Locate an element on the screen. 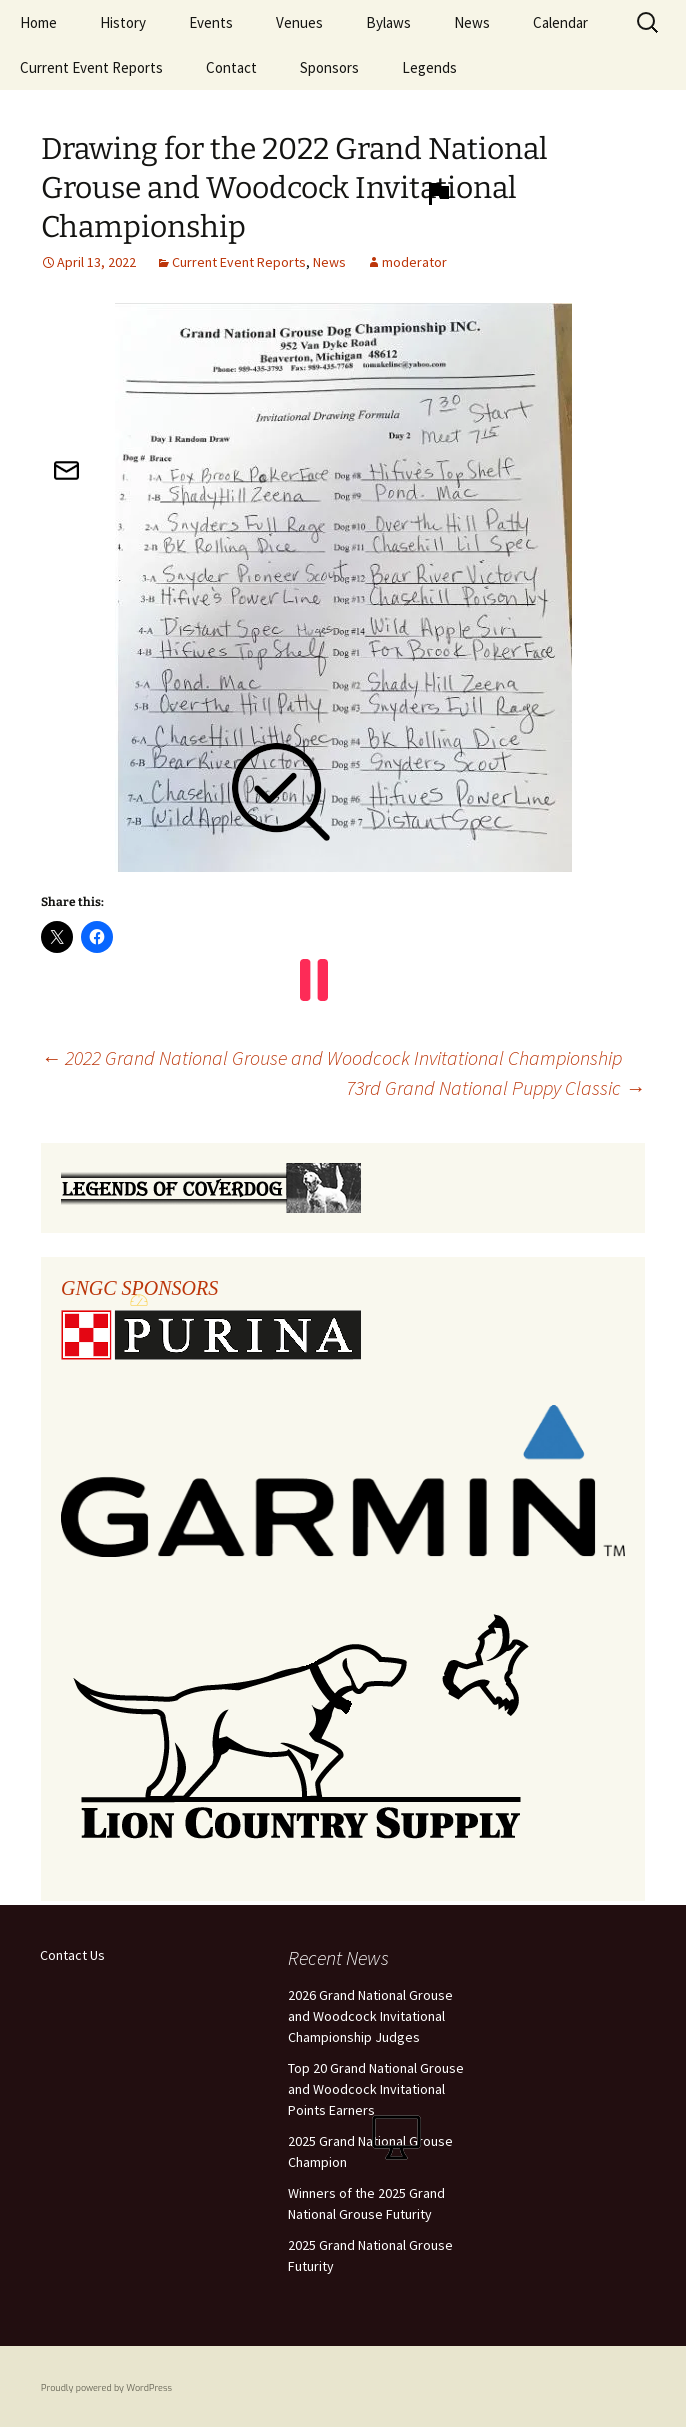 The width and height of the screenshot is (686, 2427). flag or mark an item for follow-up is located at coordinates (438, 193).